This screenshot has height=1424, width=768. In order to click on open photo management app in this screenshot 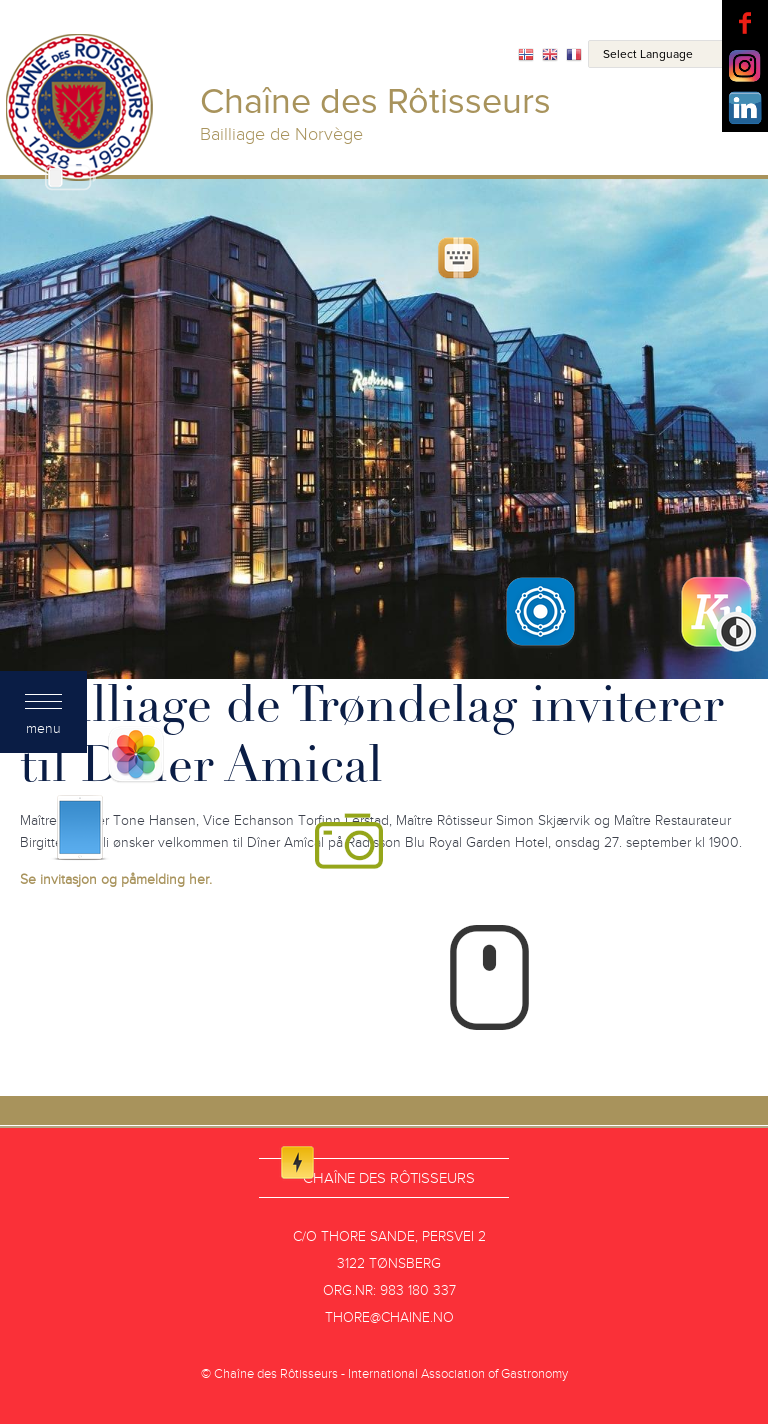, I will do `click(349, 839)`.